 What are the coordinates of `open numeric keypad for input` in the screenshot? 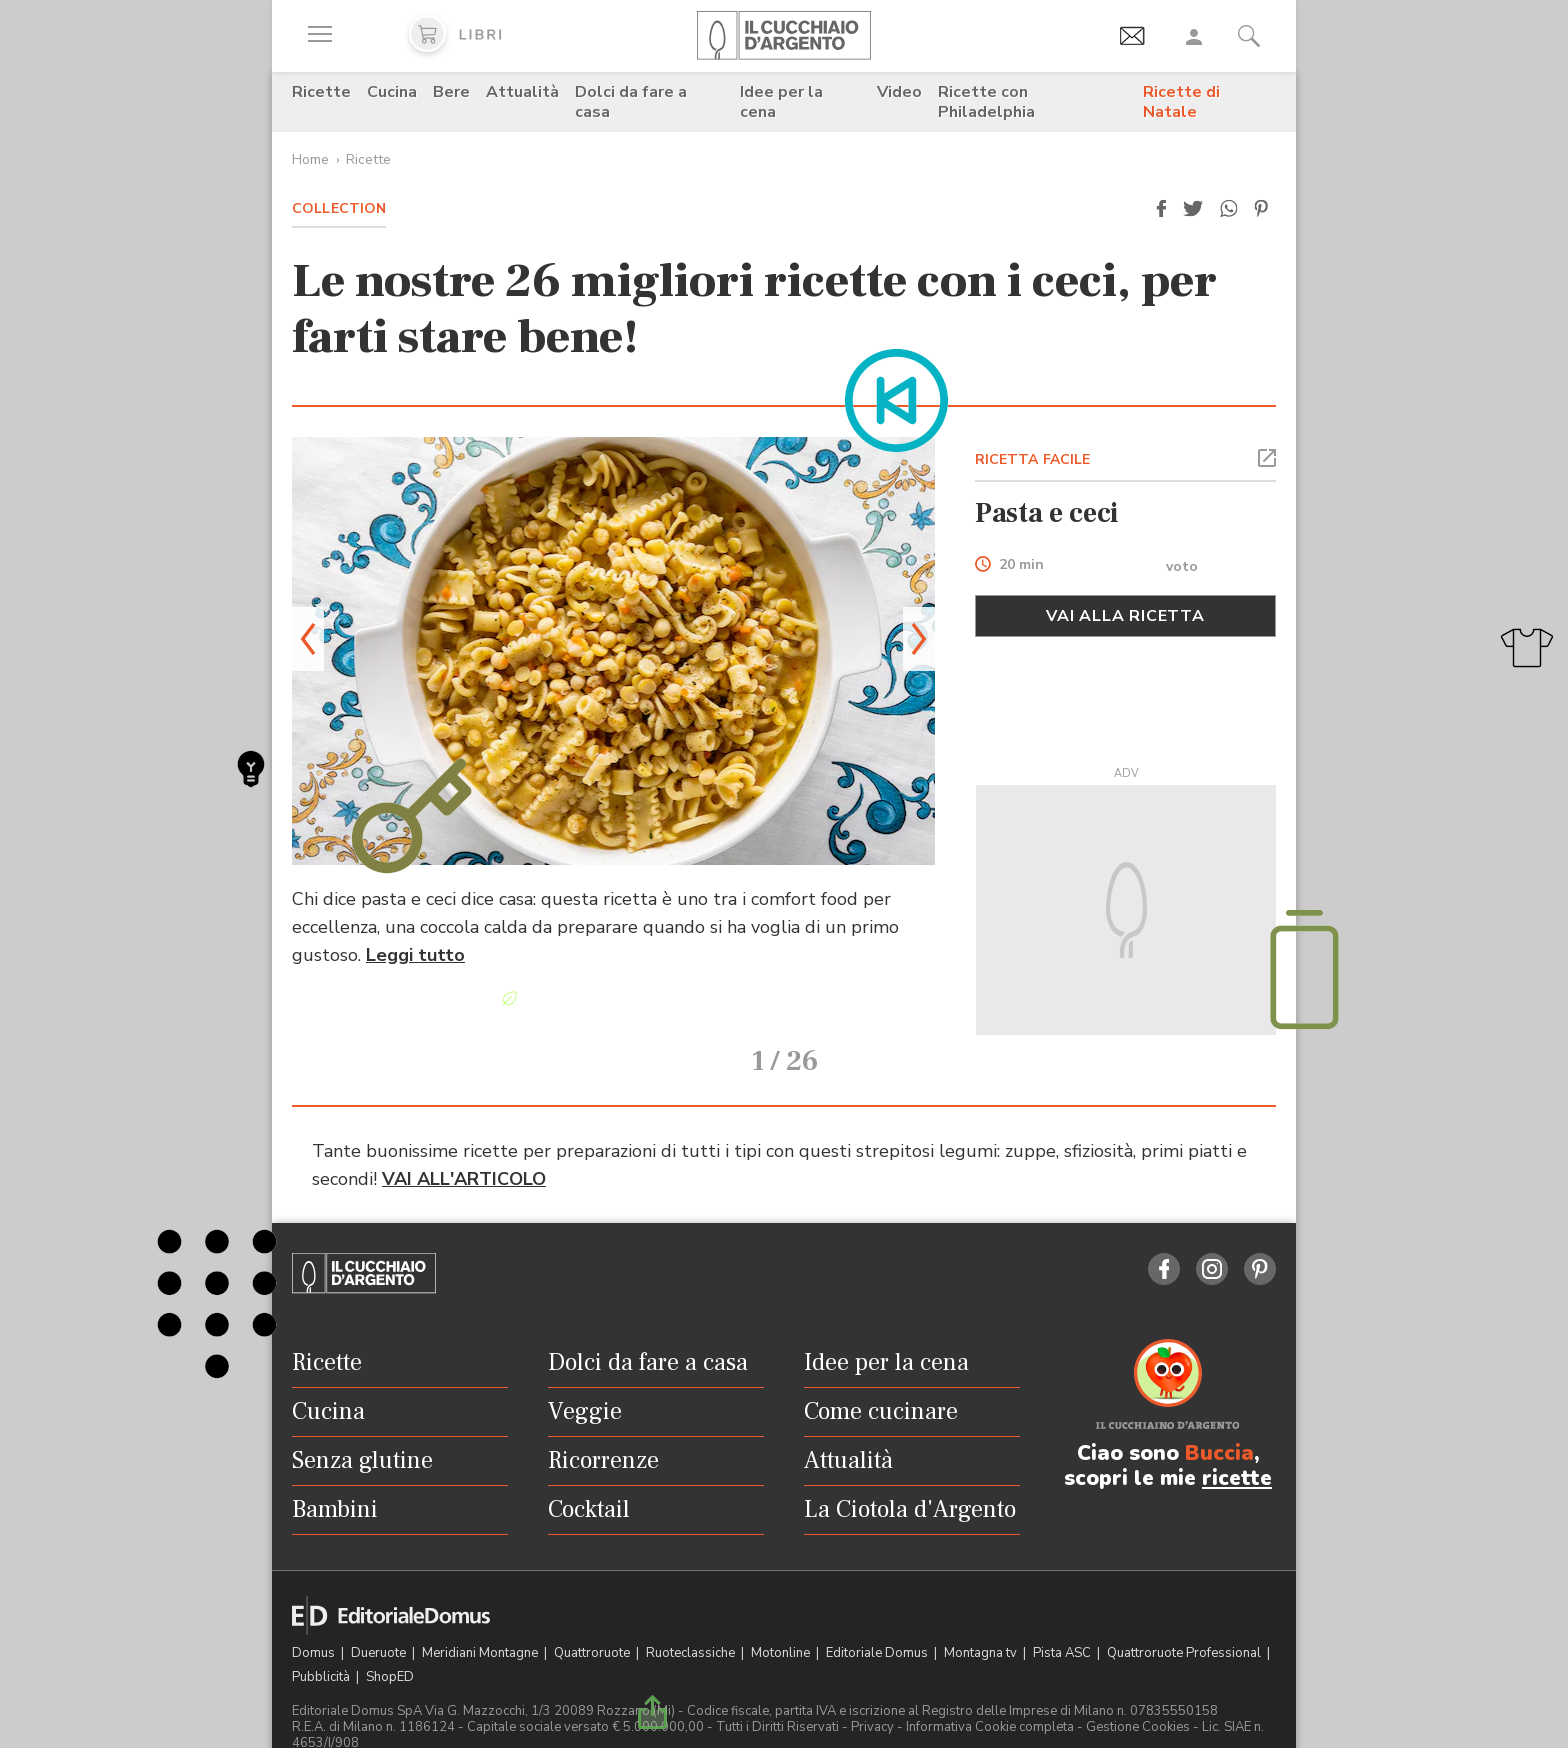 It's located at (217, 1301).